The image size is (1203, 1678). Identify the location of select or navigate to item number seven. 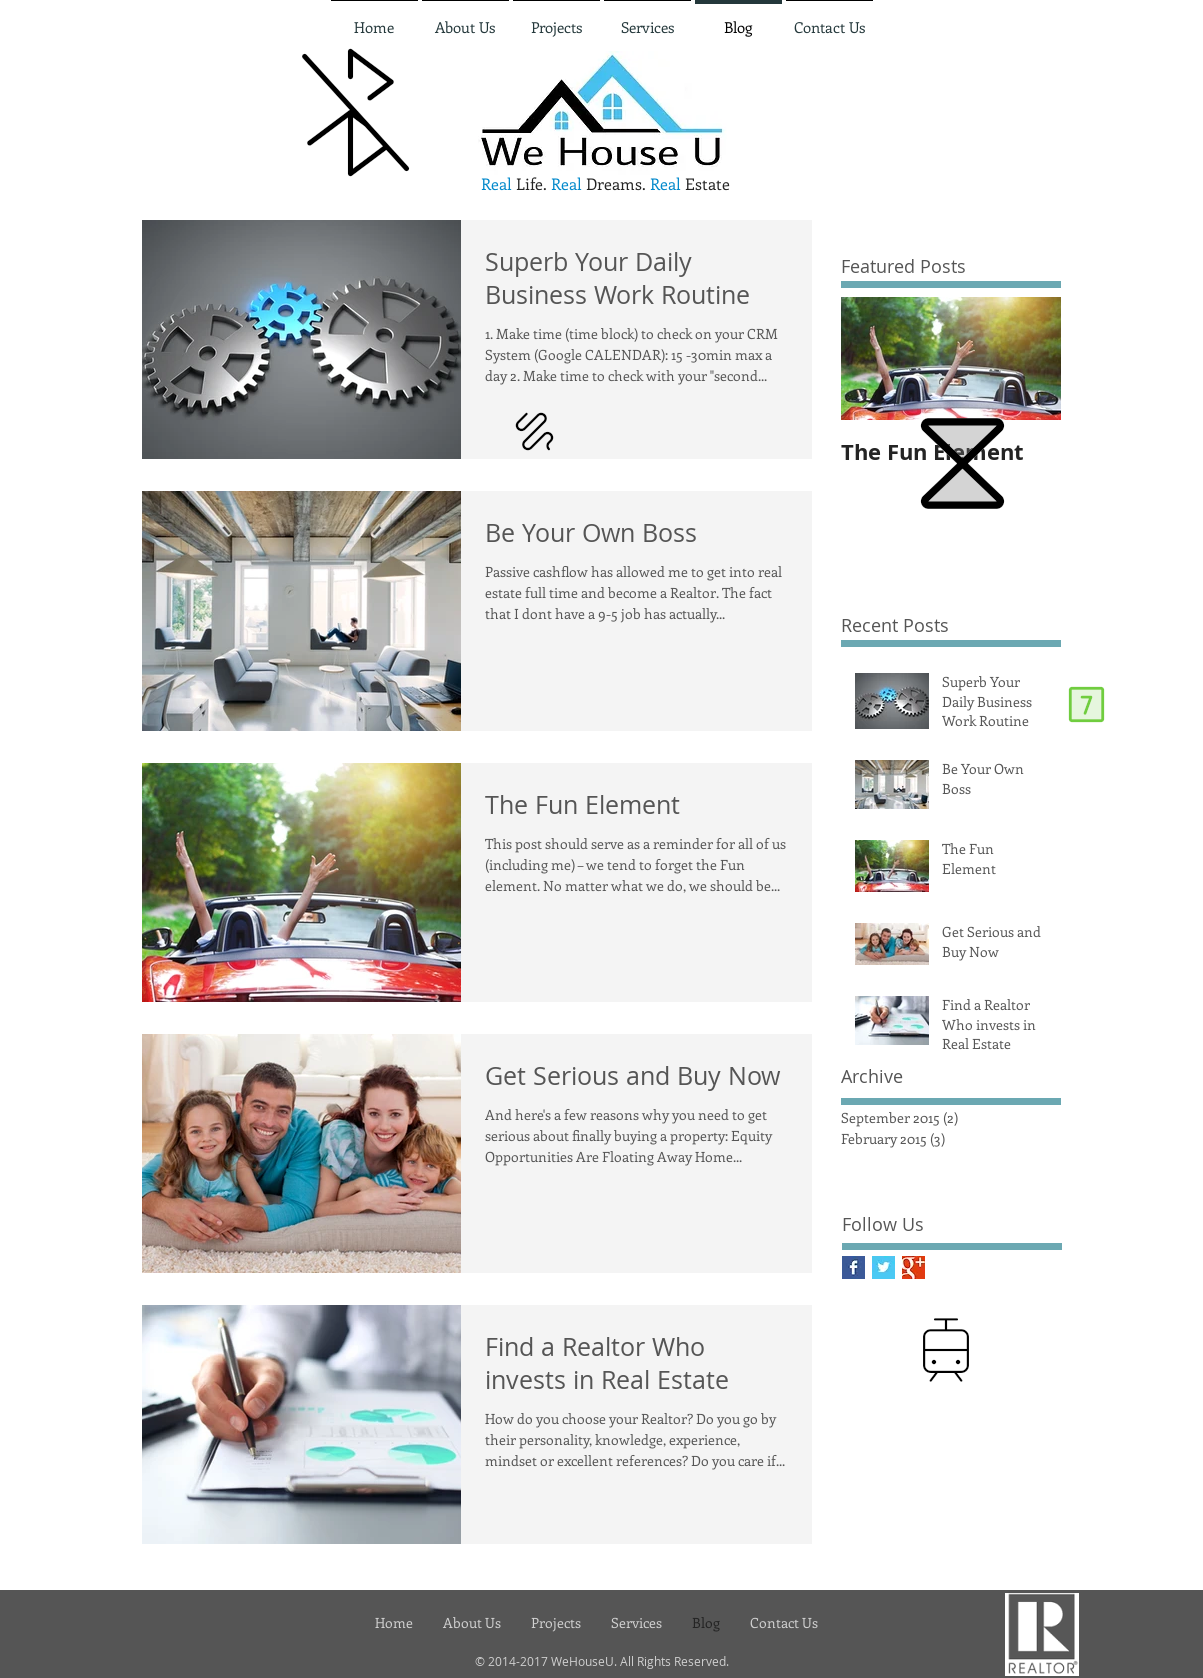
(1086, 704).